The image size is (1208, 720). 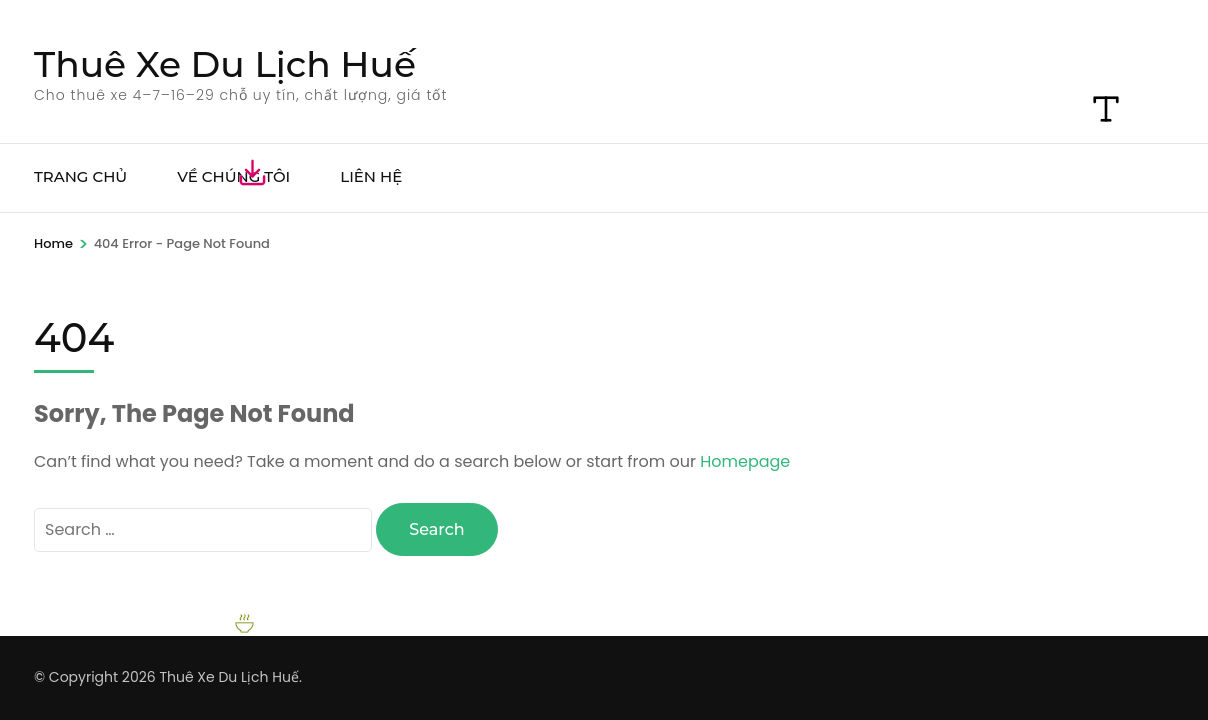 I want to click on view food or dining options, so click(x=244, y=623).